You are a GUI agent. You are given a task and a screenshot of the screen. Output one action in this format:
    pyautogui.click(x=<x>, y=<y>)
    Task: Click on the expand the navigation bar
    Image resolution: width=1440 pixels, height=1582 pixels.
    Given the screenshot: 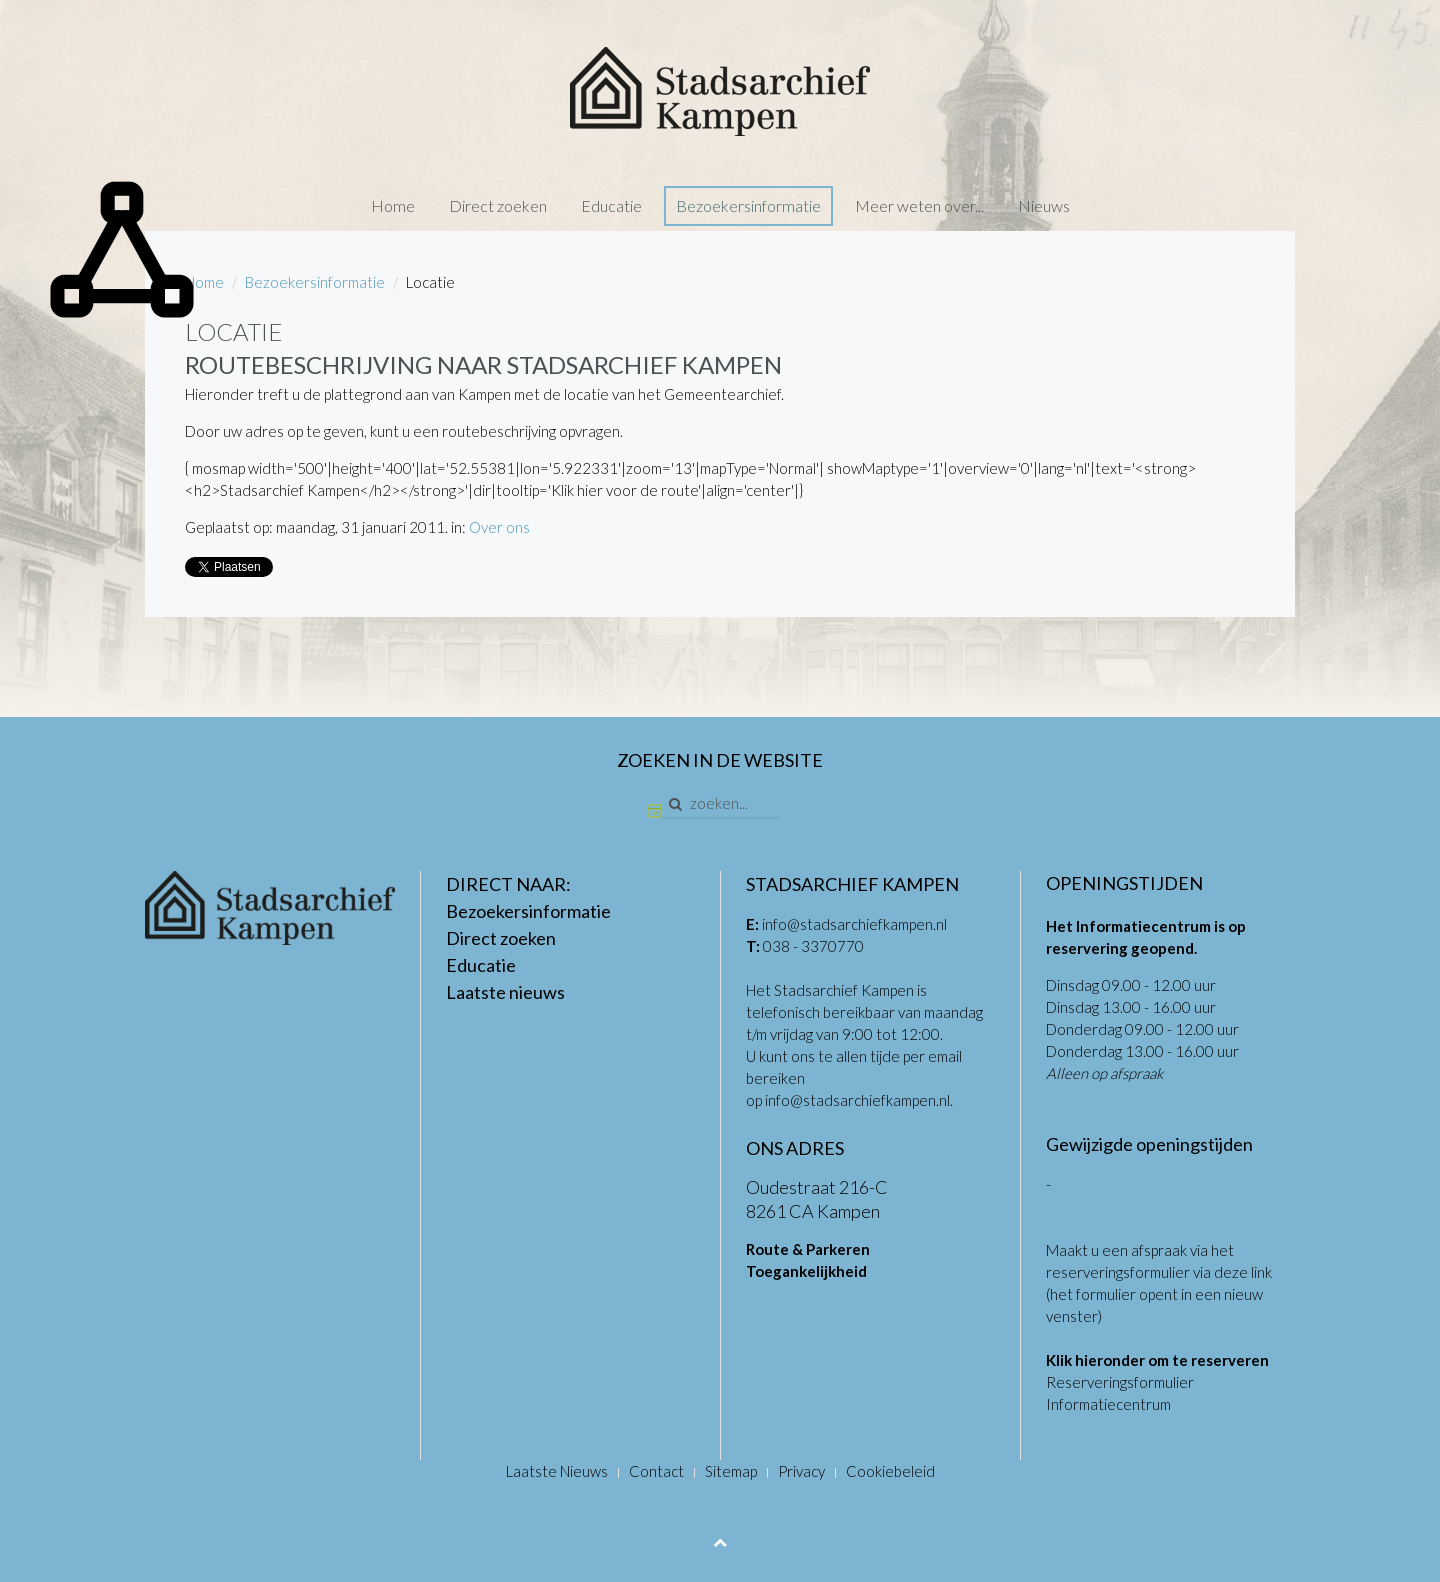 What is the action you would take?
    pyautogui.click(x=655, y=811)
    